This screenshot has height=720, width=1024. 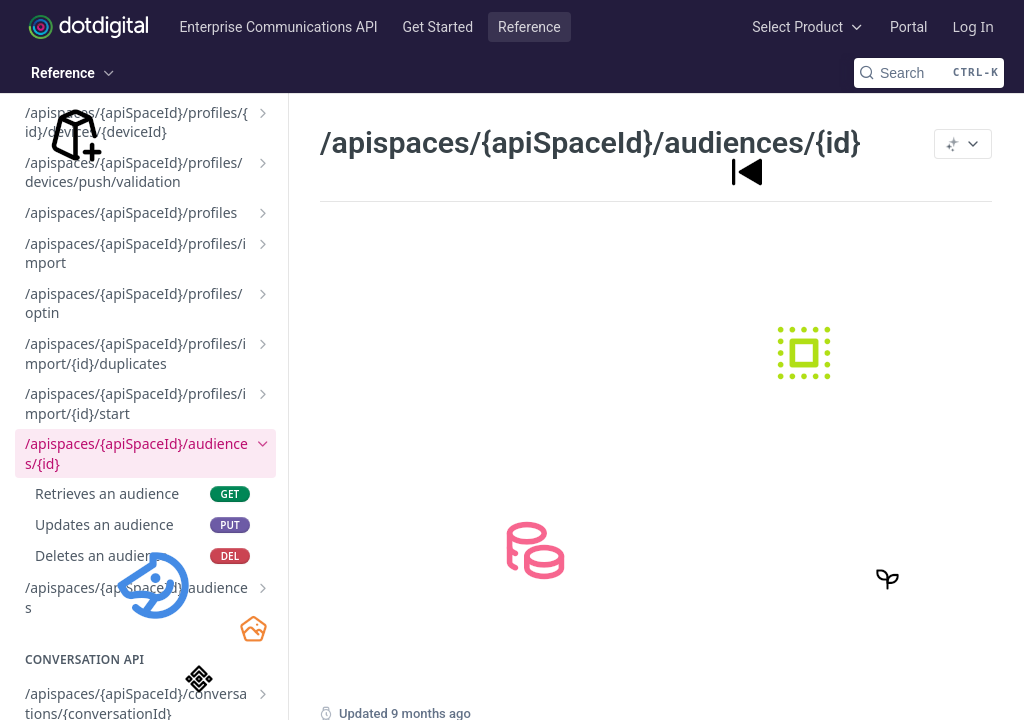 I want to click on access equestrian or horse-related features, so click(x=155, y=585).